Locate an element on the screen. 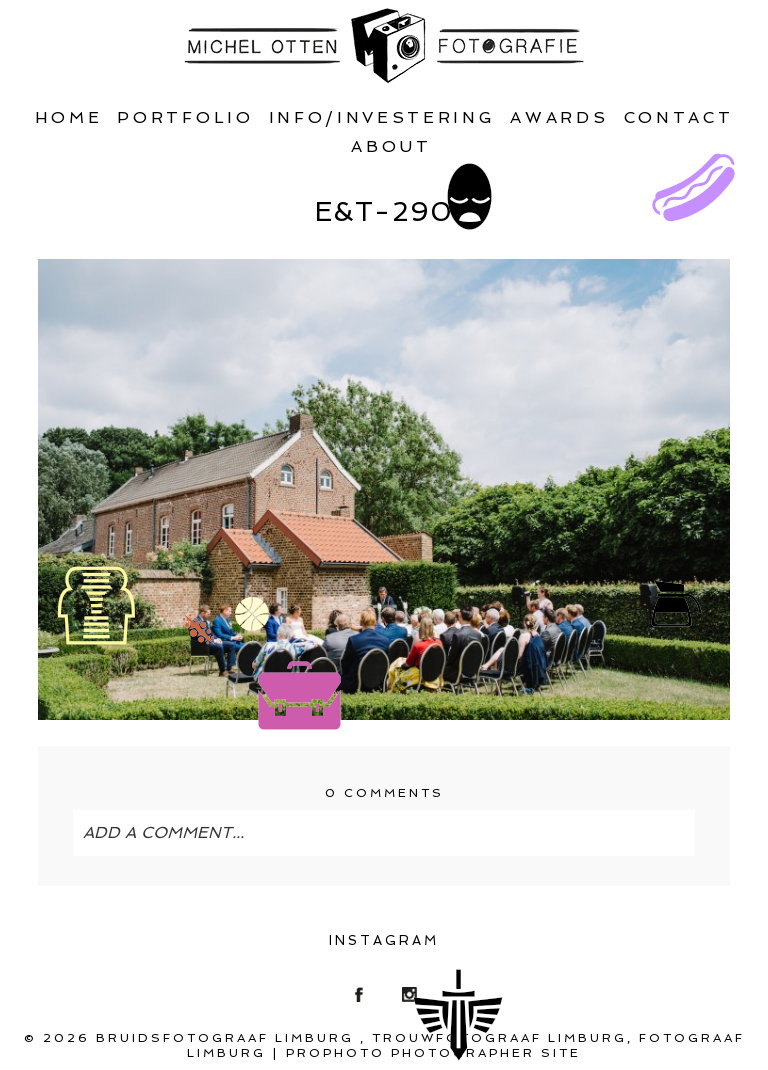 Image resolution: width=768 pixels, height=1070 pixels. equip or select a weapon in a game inventory is located at coordinates (458, 1015).